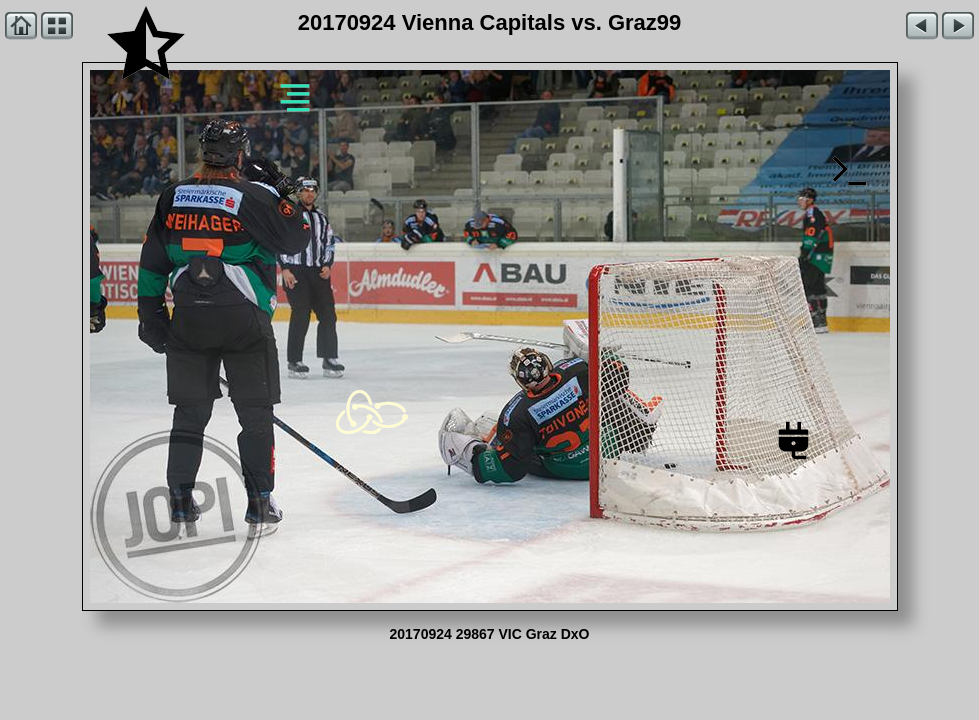 The height and width of the screenshot is (720, 979). Describe the element at coordinates (295, 97) in the screenshot. I see `align text to the right` at that location.